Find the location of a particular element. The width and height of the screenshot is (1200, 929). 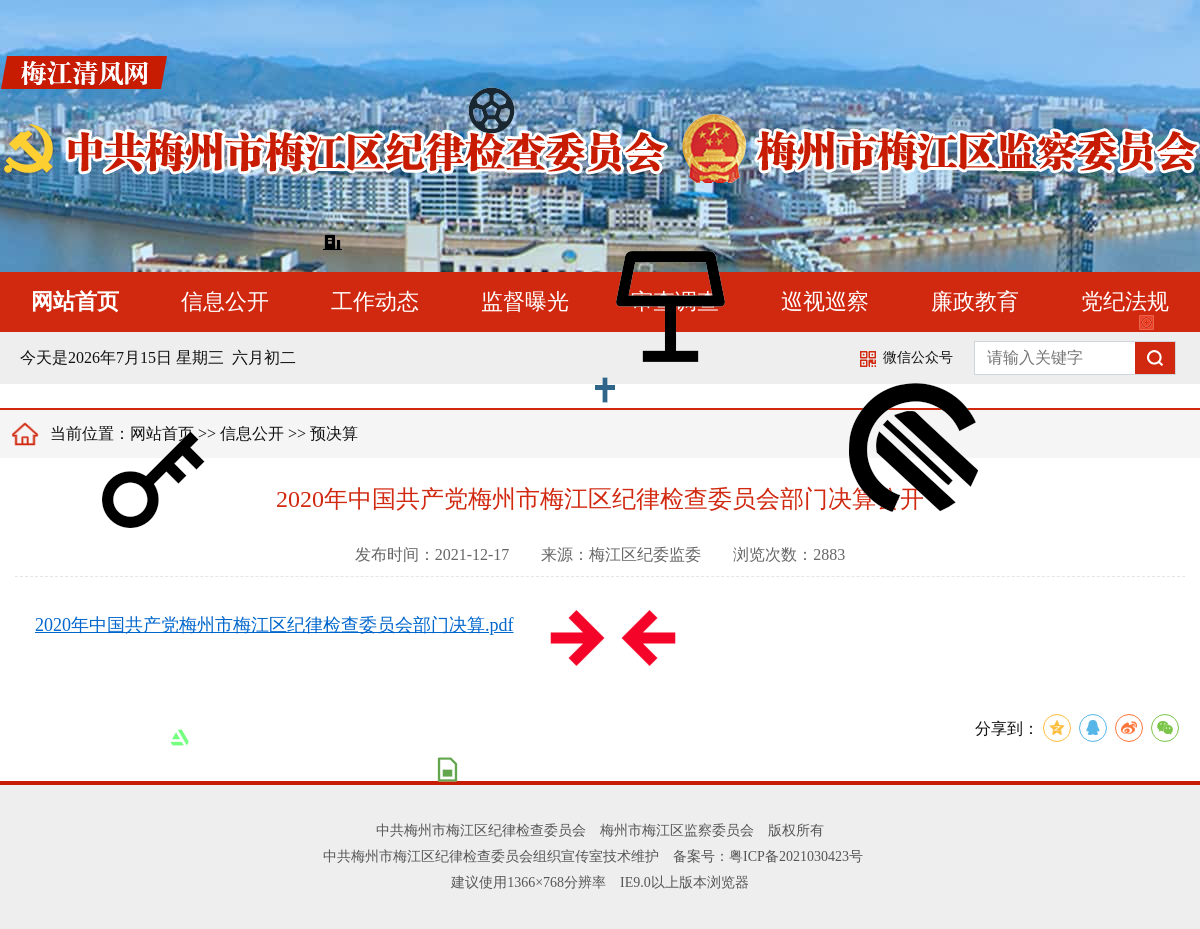

autocannon HTTP benchmarking tool logo is located at coordinates (913, 447).